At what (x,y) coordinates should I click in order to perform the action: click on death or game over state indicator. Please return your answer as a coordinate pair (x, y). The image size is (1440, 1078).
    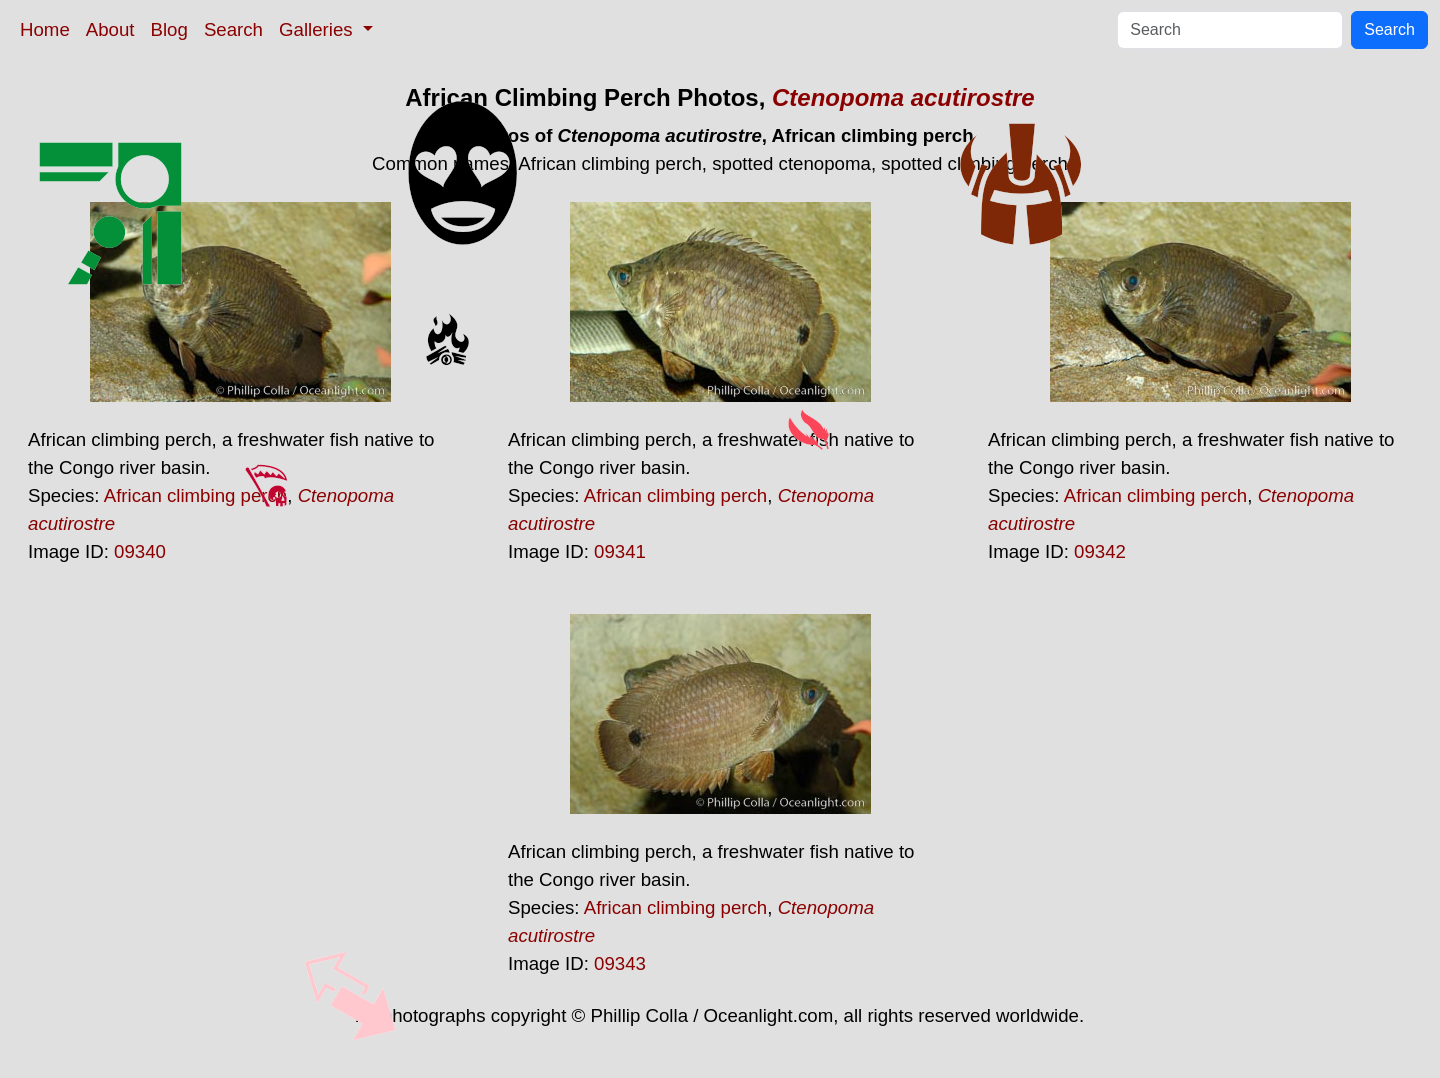
    Looking at the image, I should click on (266, 485).